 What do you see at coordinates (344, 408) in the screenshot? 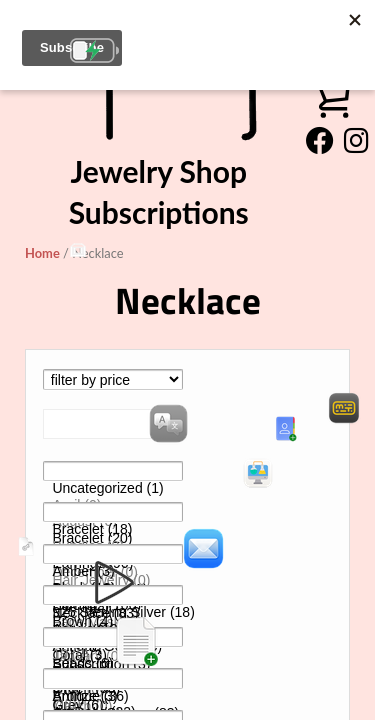
I see `open monkeytype typing test app` at bounding box center [344, 408].